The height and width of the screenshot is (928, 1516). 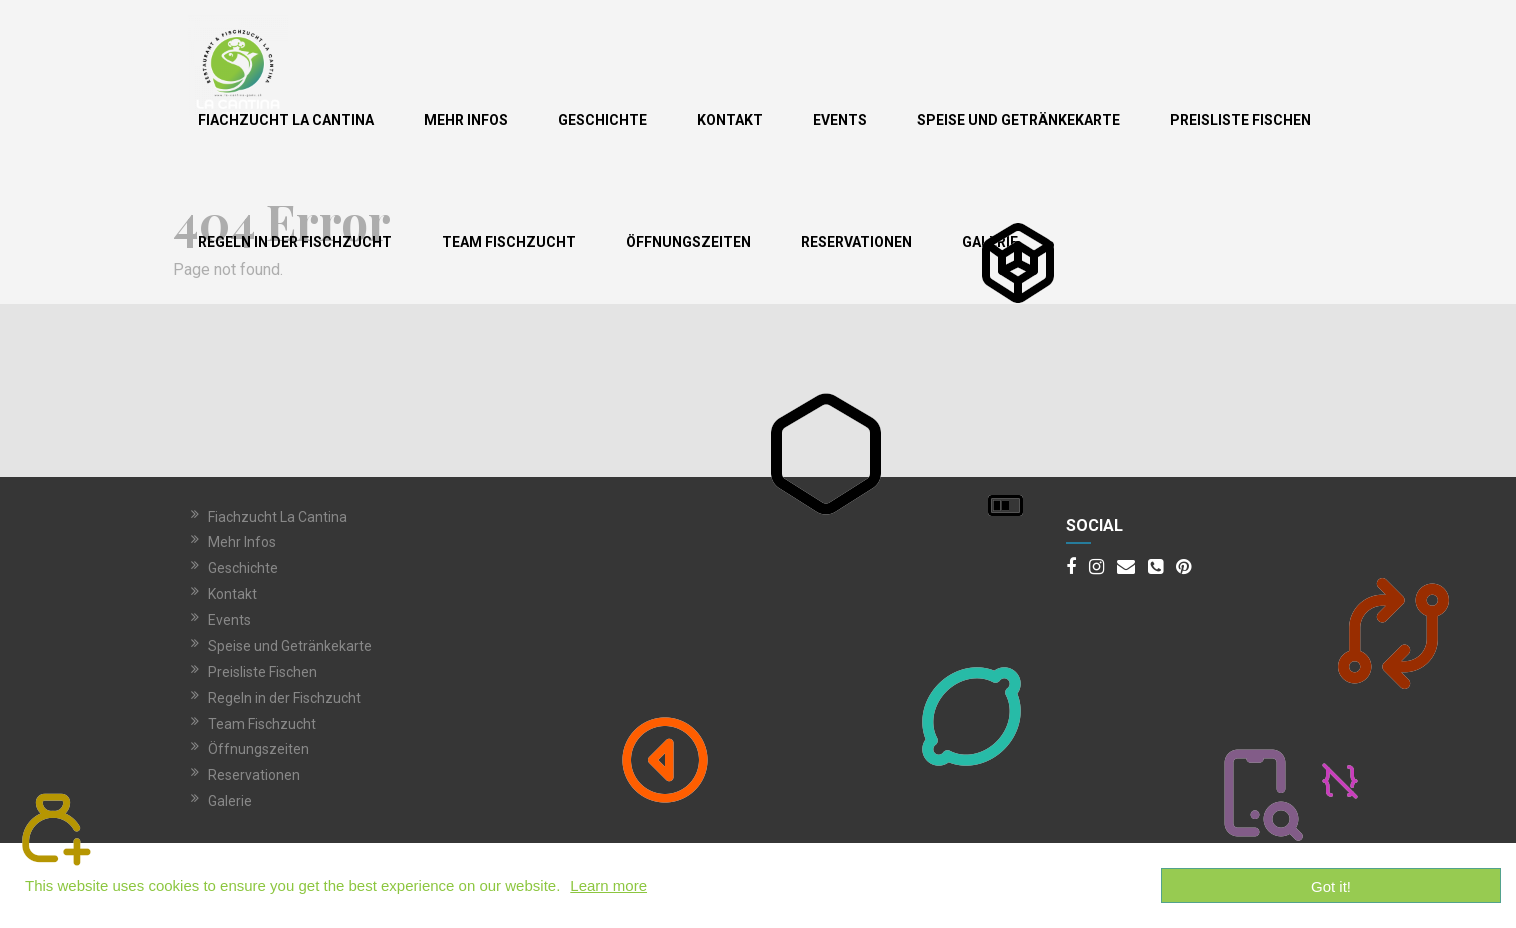 I want to click on indicates citrus or lemon flavor, so click(x=971, y=716).